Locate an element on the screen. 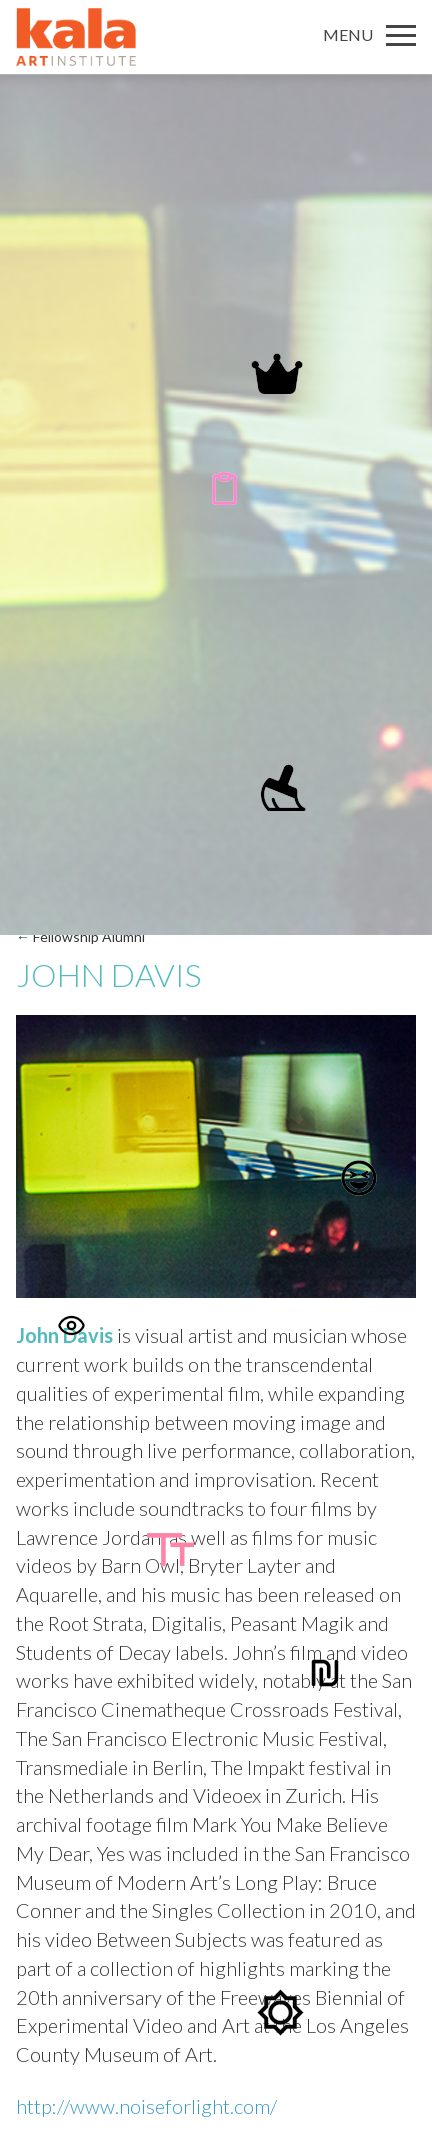 Image resolution: width=432 pixels, height=2154 pixels. indicates premium or VIP membership status is located at coordinates (277, 376).